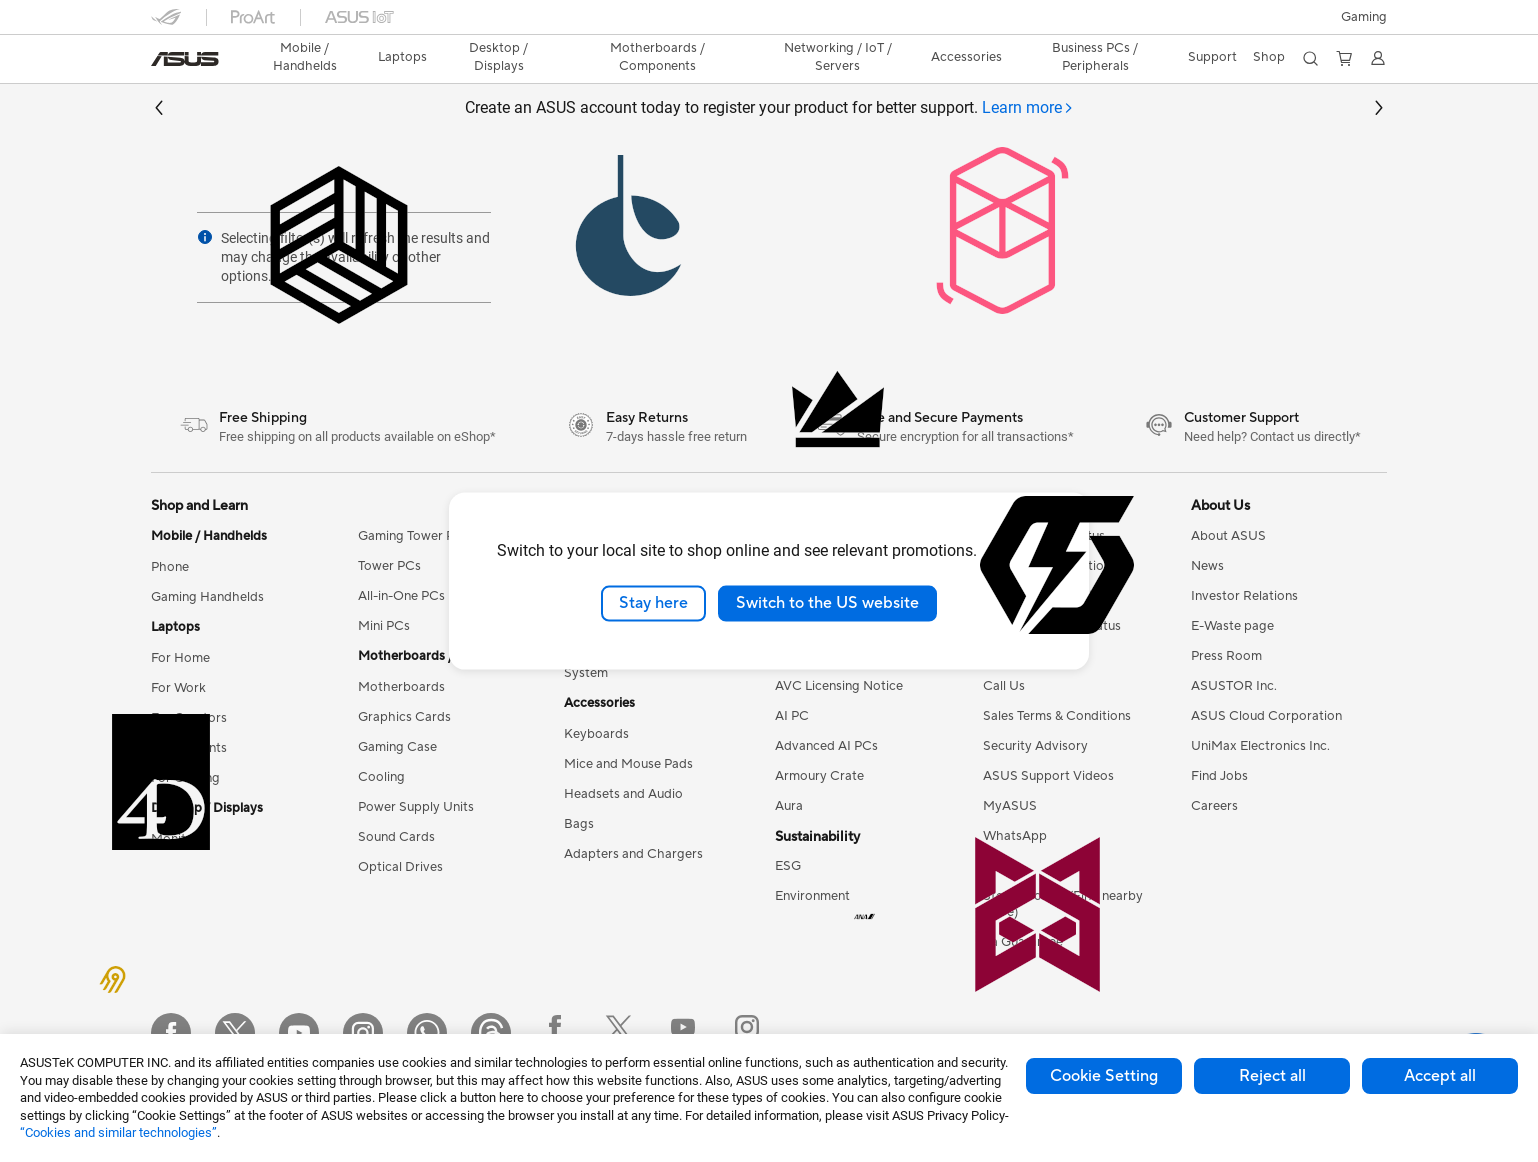  I want to click on backbone.js framework logo, so click(1037, 914).